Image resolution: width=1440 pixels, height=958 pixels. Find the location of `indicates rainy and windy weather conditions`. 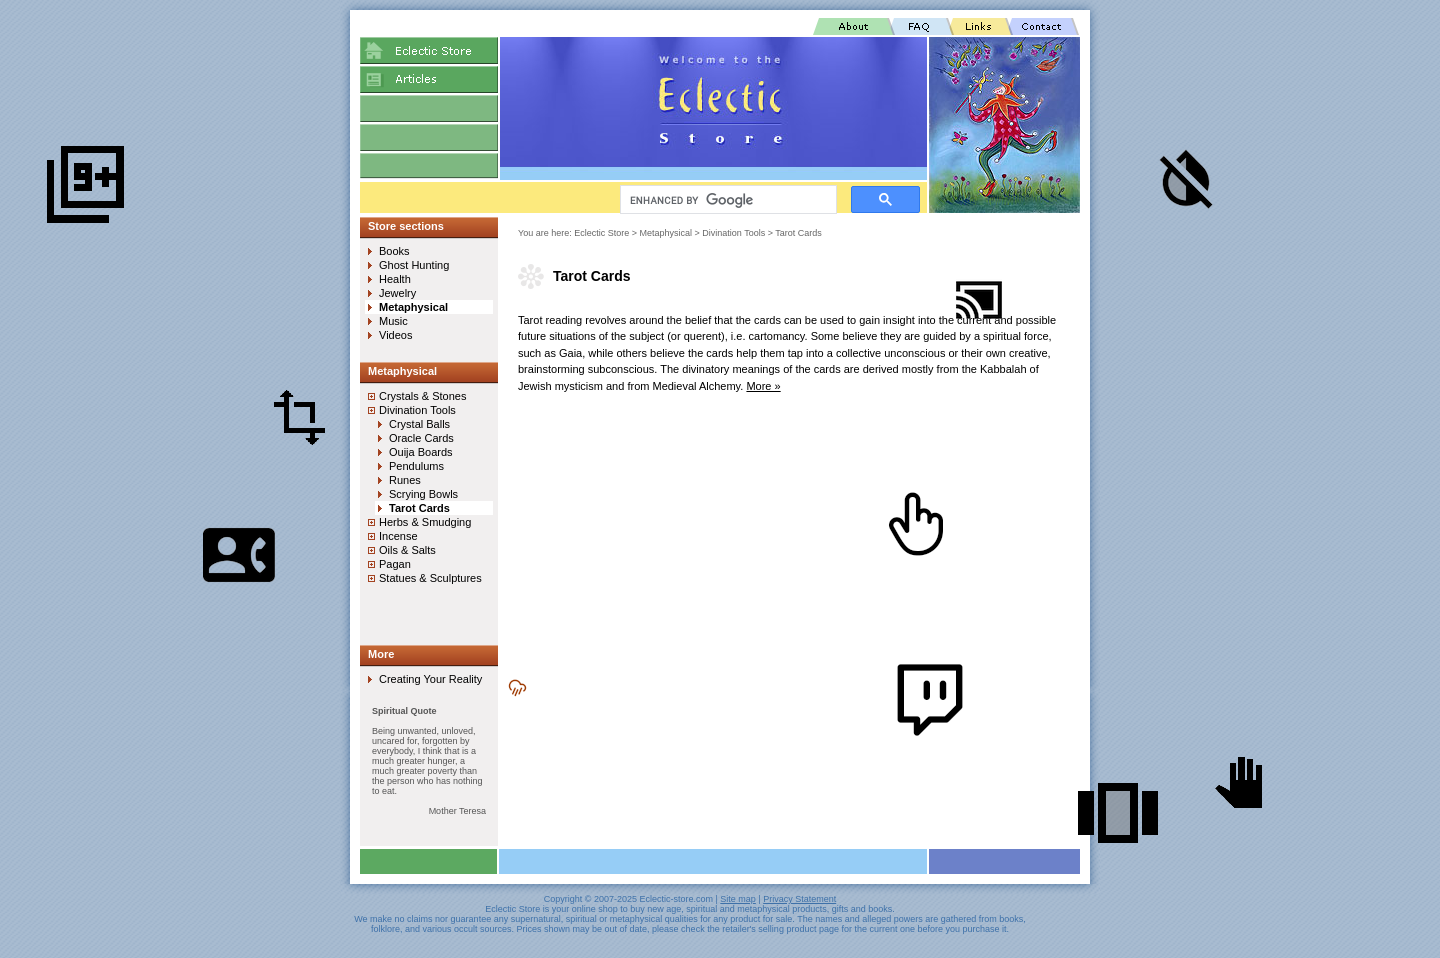

indicates rainy and windy weather conditions is located at coordinates (517, 687).